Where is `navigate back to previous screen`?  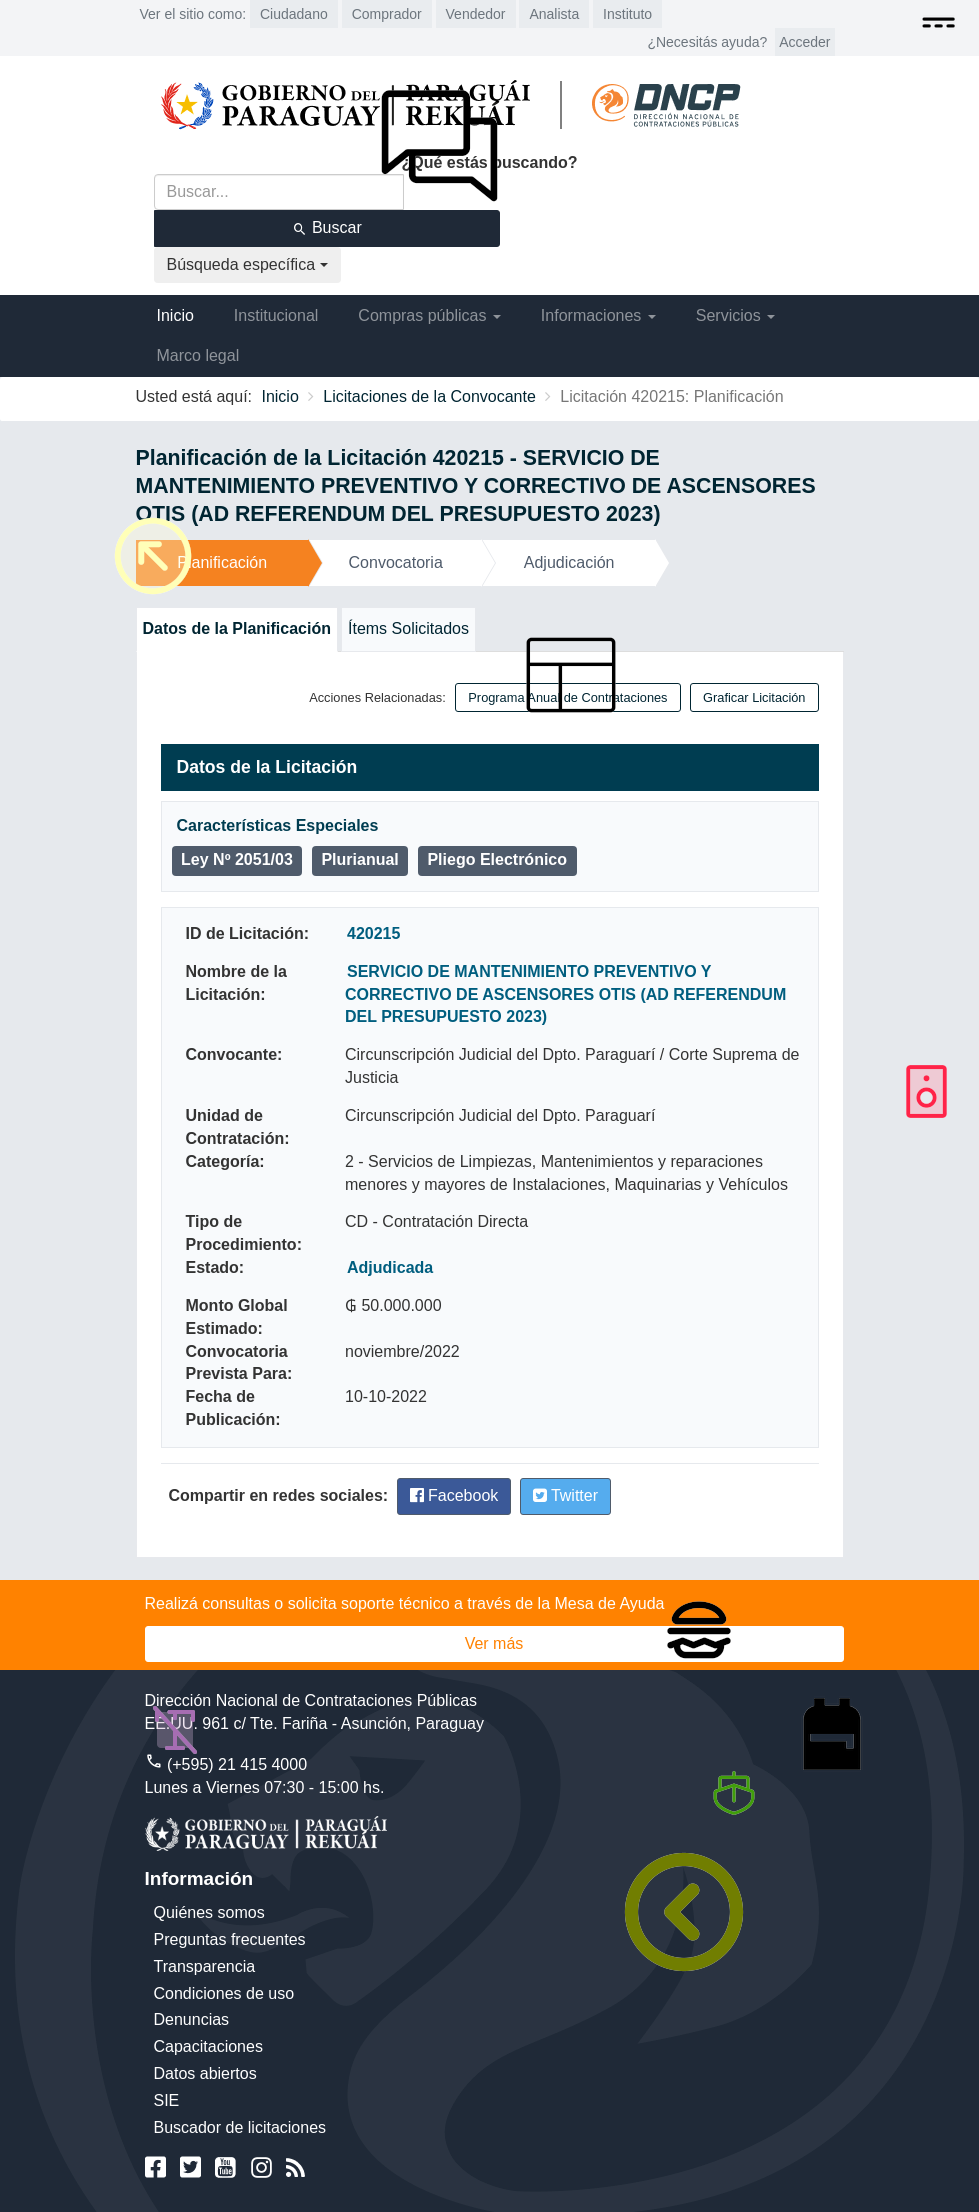 navigate back to previous screen is located at coordinates (153, 556).